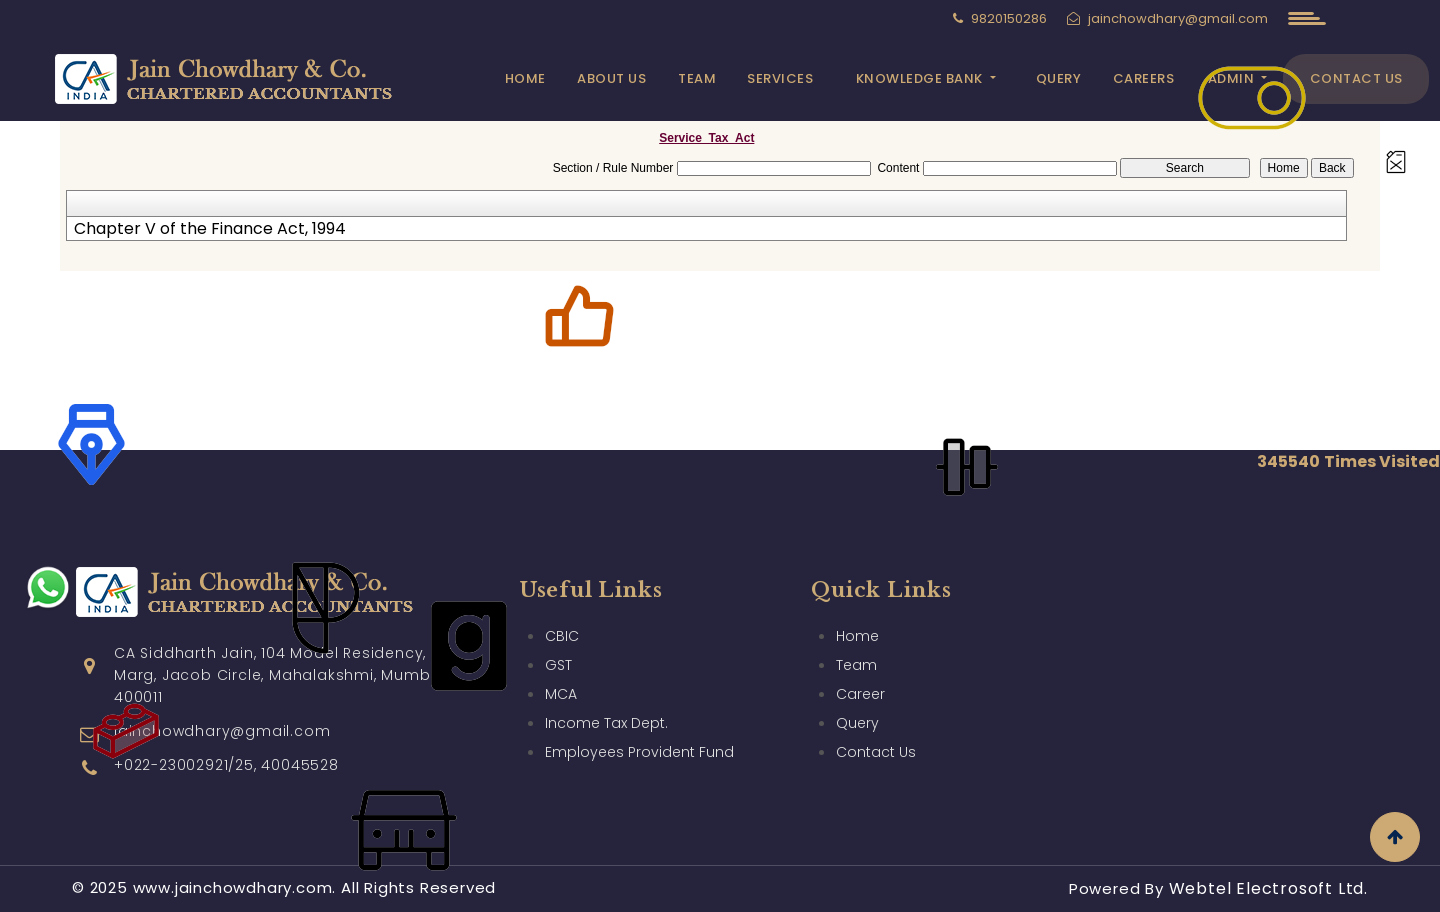 Image resolution: width=1440 pixels, height=912 pixels. What do you see at coordinates (319, 603) in the screenshot?
I see `phosphor icons logo` at bounding box center [319, 603].